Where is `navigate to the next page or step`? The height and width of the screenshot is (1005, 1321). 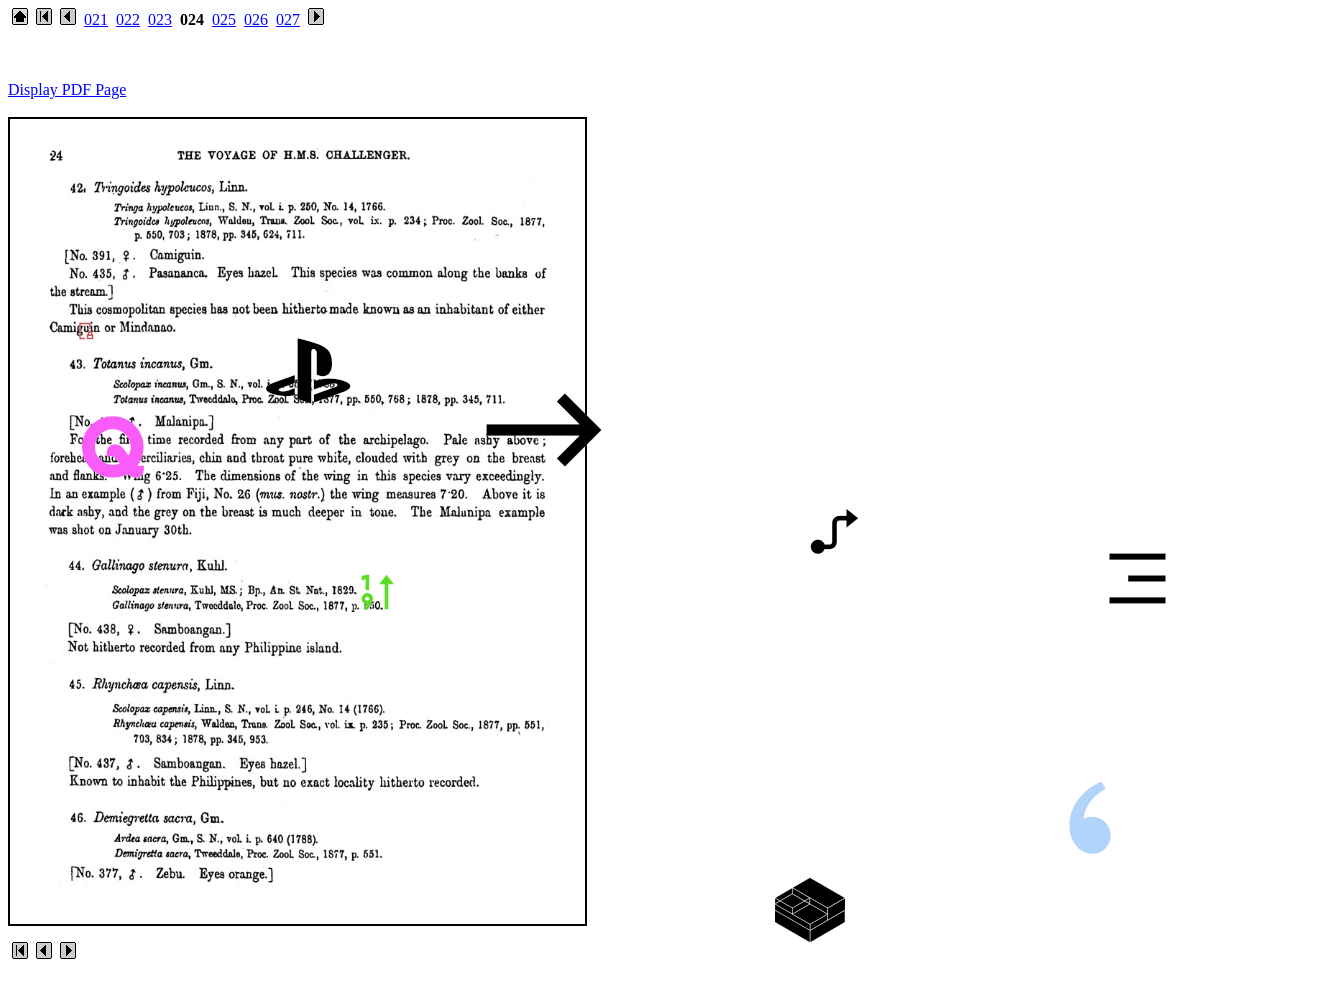 navigate to the next page or step is located at coordinates (544, 430).